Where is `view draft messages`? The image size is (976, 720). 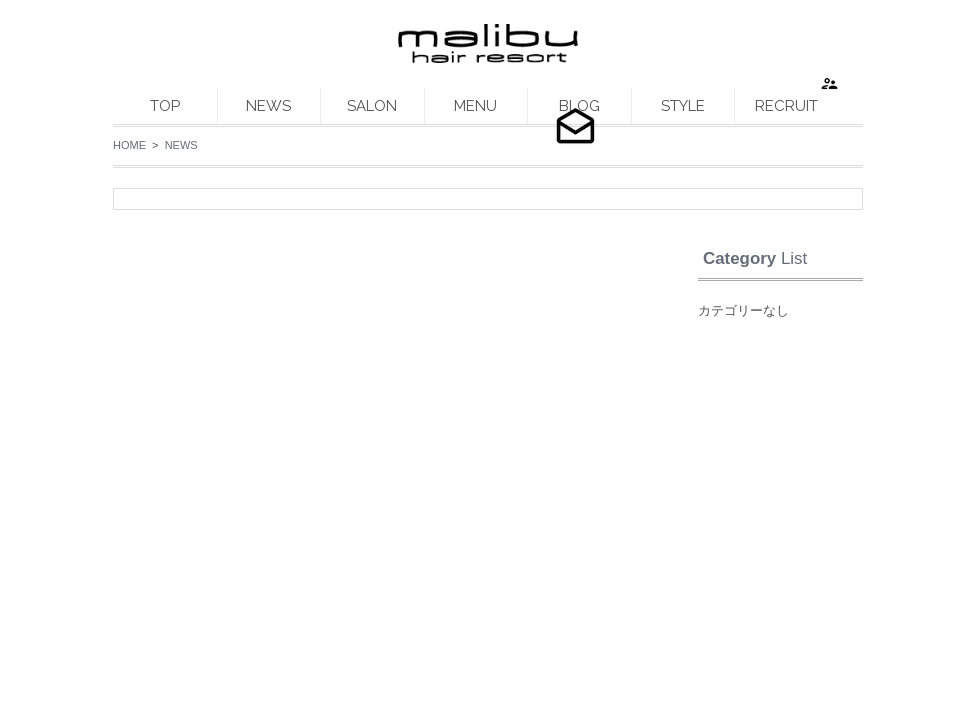 view draft messages is located at coordinates (575, 128).